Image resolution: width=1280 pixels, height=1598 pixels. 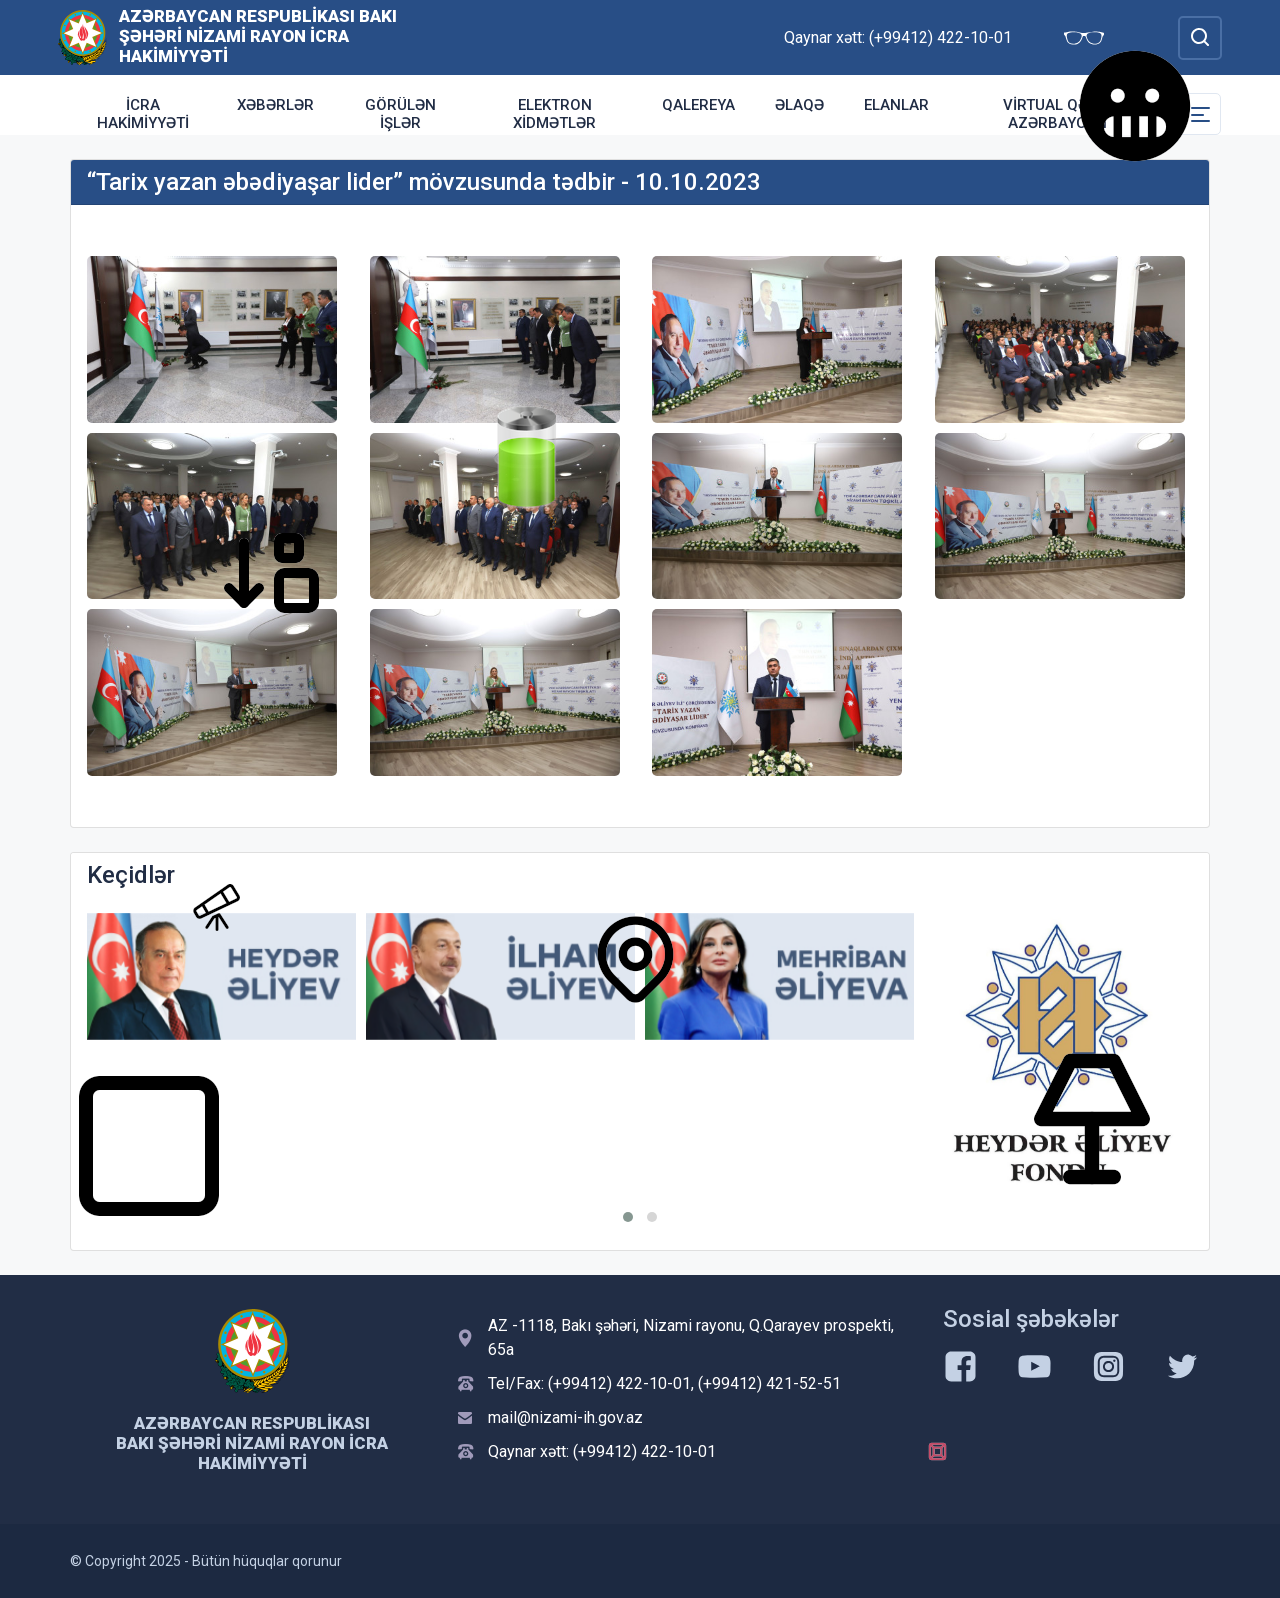 I want to click on indicates an awkward or uncomfortable status, so click(x=1135, y=106).